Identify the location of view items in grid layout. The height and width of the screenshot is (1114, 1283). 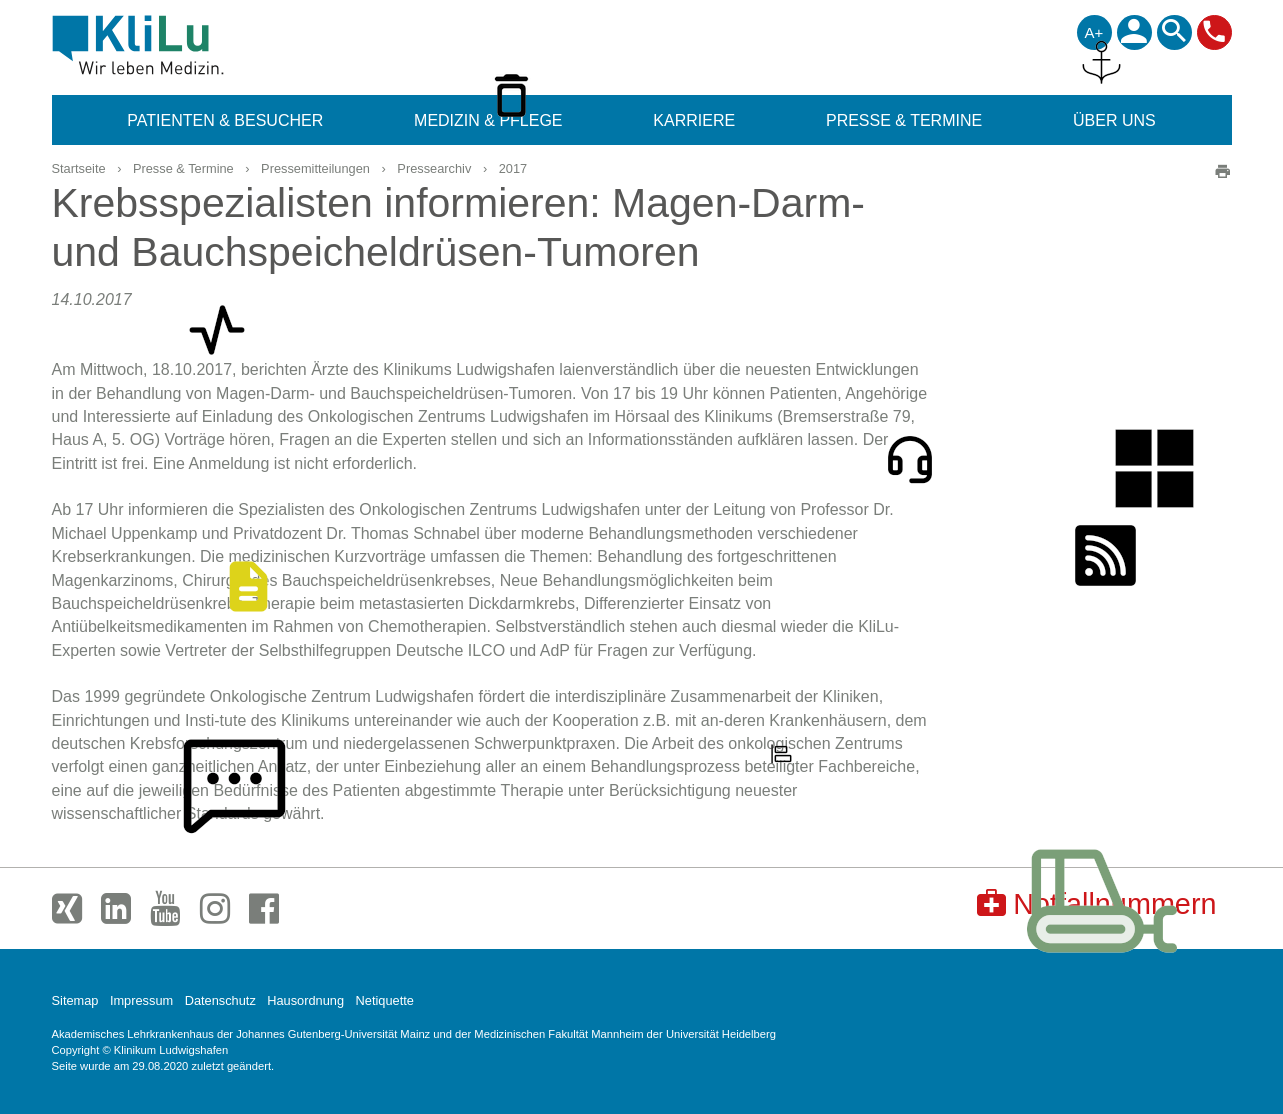
(1154, 468).